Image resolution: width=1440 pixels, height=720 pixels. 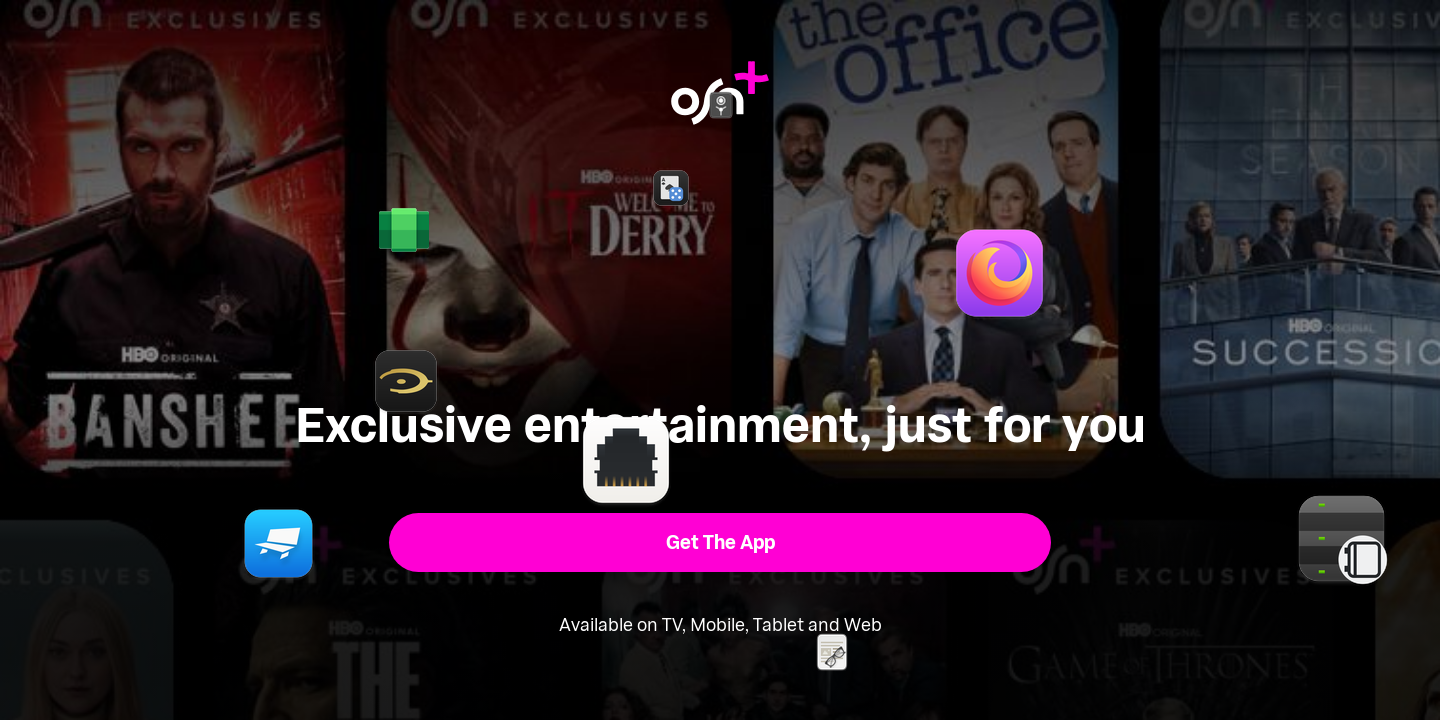 I want to click on configure DSL network connection settings, so click(x=626, y=460).